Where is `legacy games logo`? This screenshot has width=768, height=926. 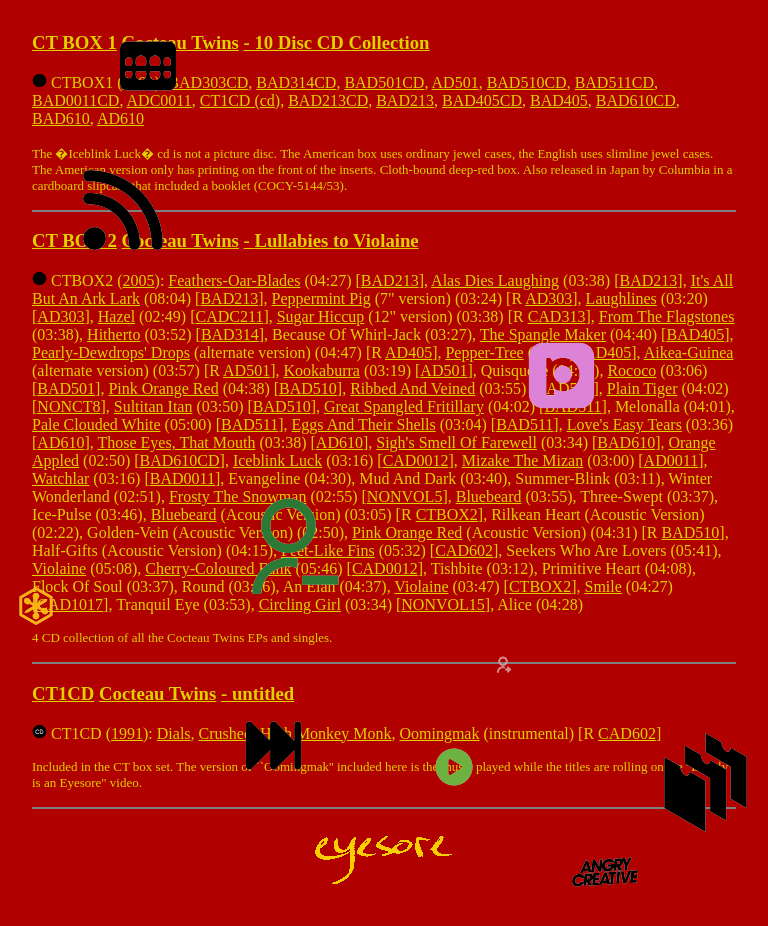 legacy games logo is located at coordinates (36, 606).